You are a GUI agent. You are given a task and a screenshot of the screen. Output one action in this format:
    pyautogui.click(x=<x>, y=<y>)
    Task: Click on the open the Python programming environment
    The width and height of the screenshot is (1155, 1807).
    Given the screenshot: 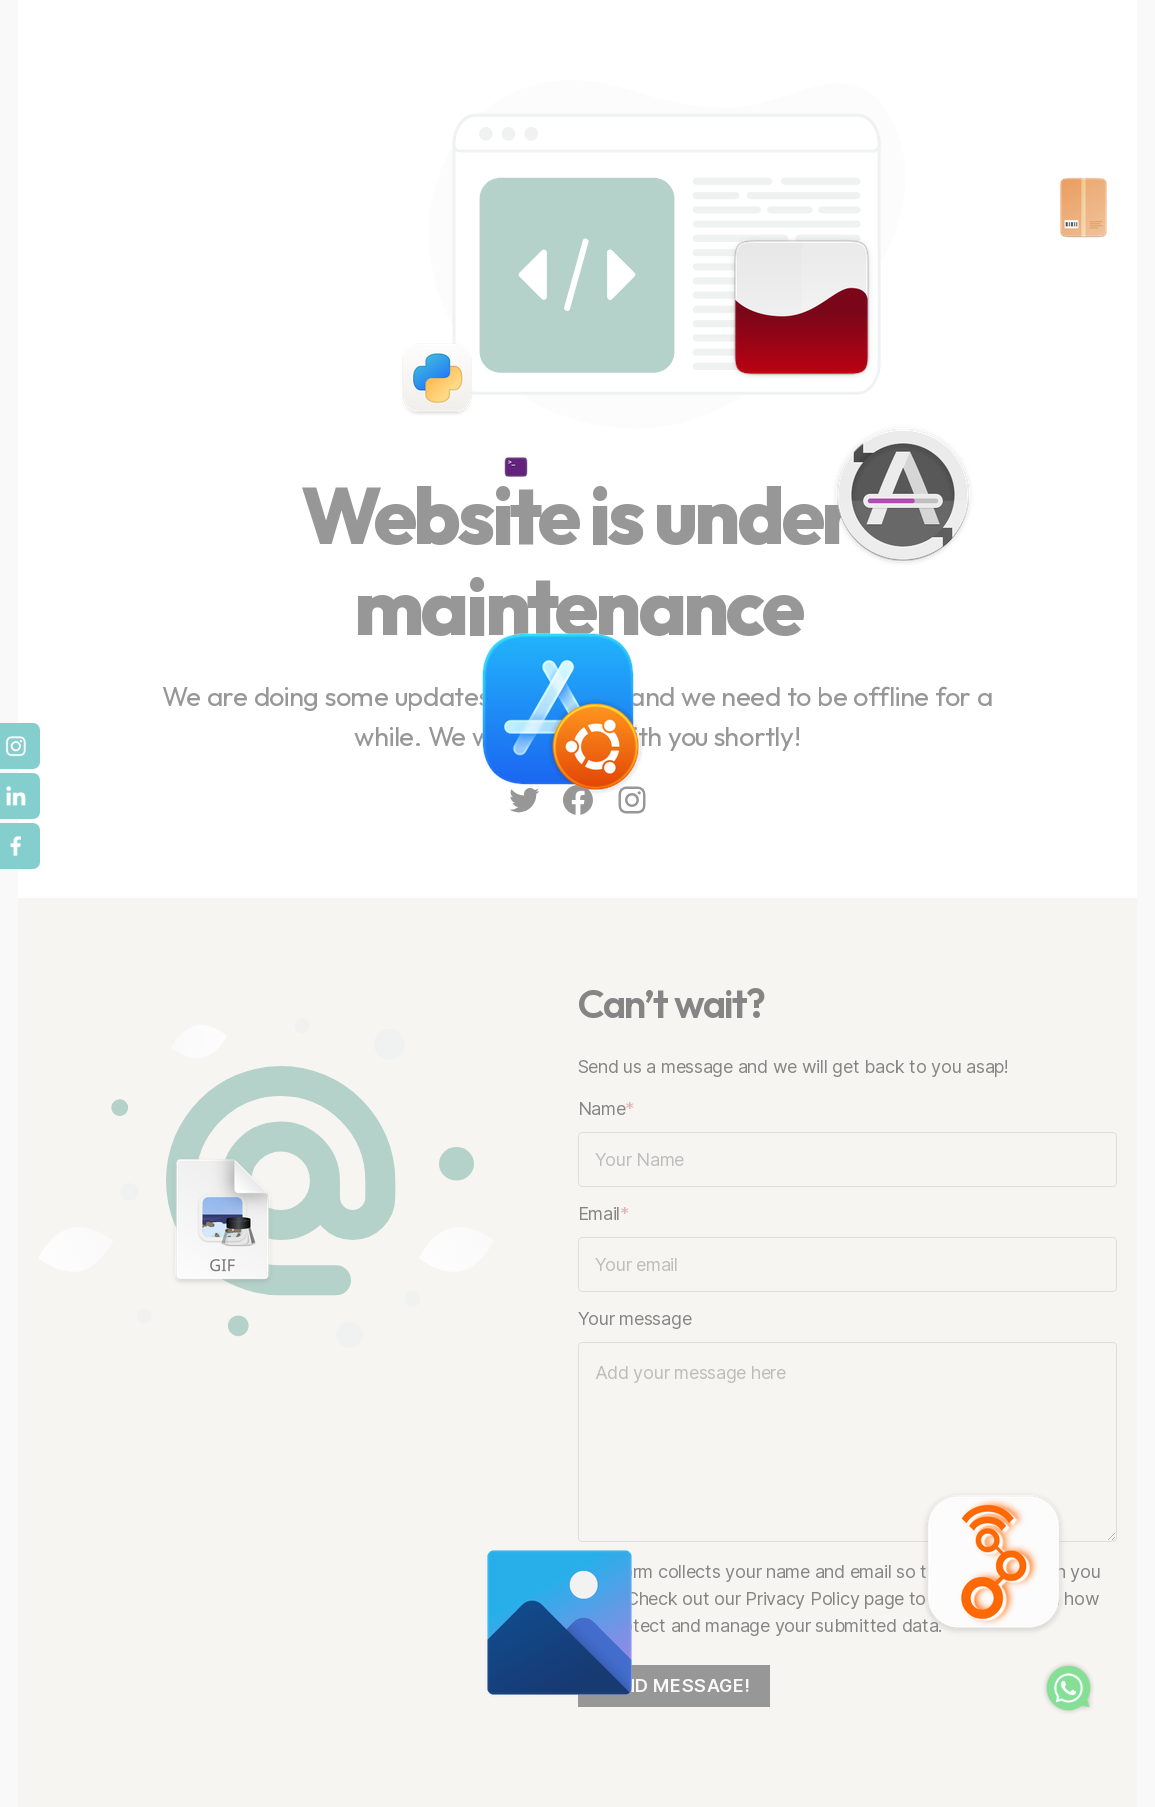 What is the action you would take?
    pyautogui.click(x=437, y=378)
    